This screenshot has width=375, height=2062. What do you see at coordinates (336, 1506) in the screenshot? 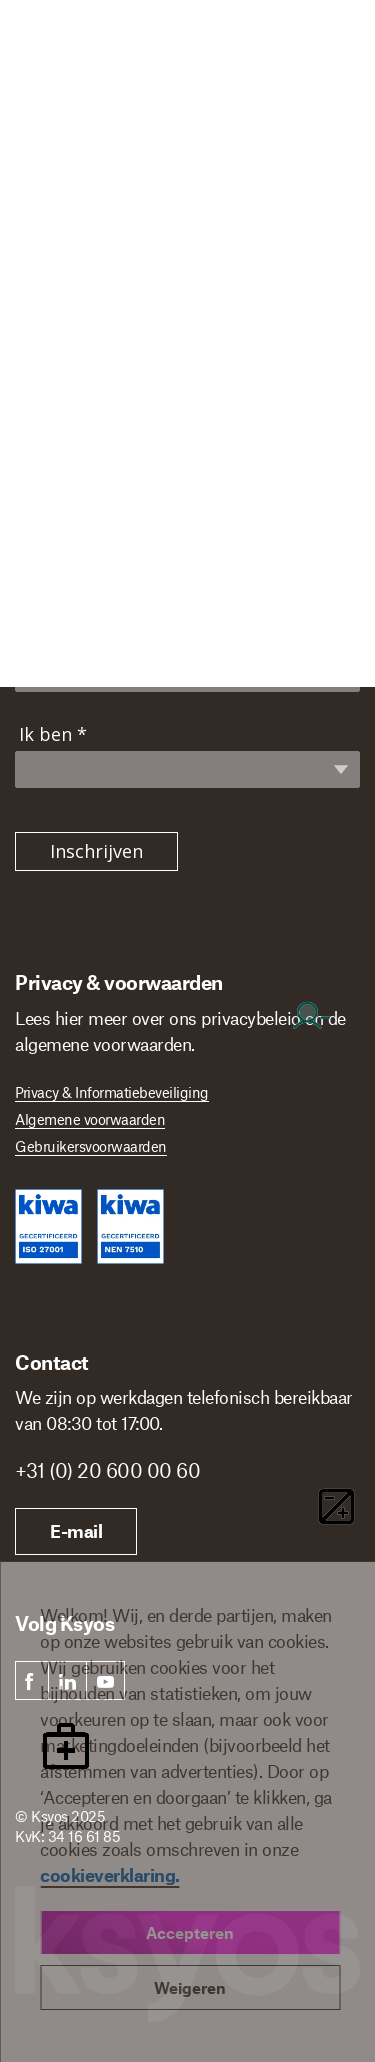
I see `adjust image exposure settings` at bounding box center [336, 1506].